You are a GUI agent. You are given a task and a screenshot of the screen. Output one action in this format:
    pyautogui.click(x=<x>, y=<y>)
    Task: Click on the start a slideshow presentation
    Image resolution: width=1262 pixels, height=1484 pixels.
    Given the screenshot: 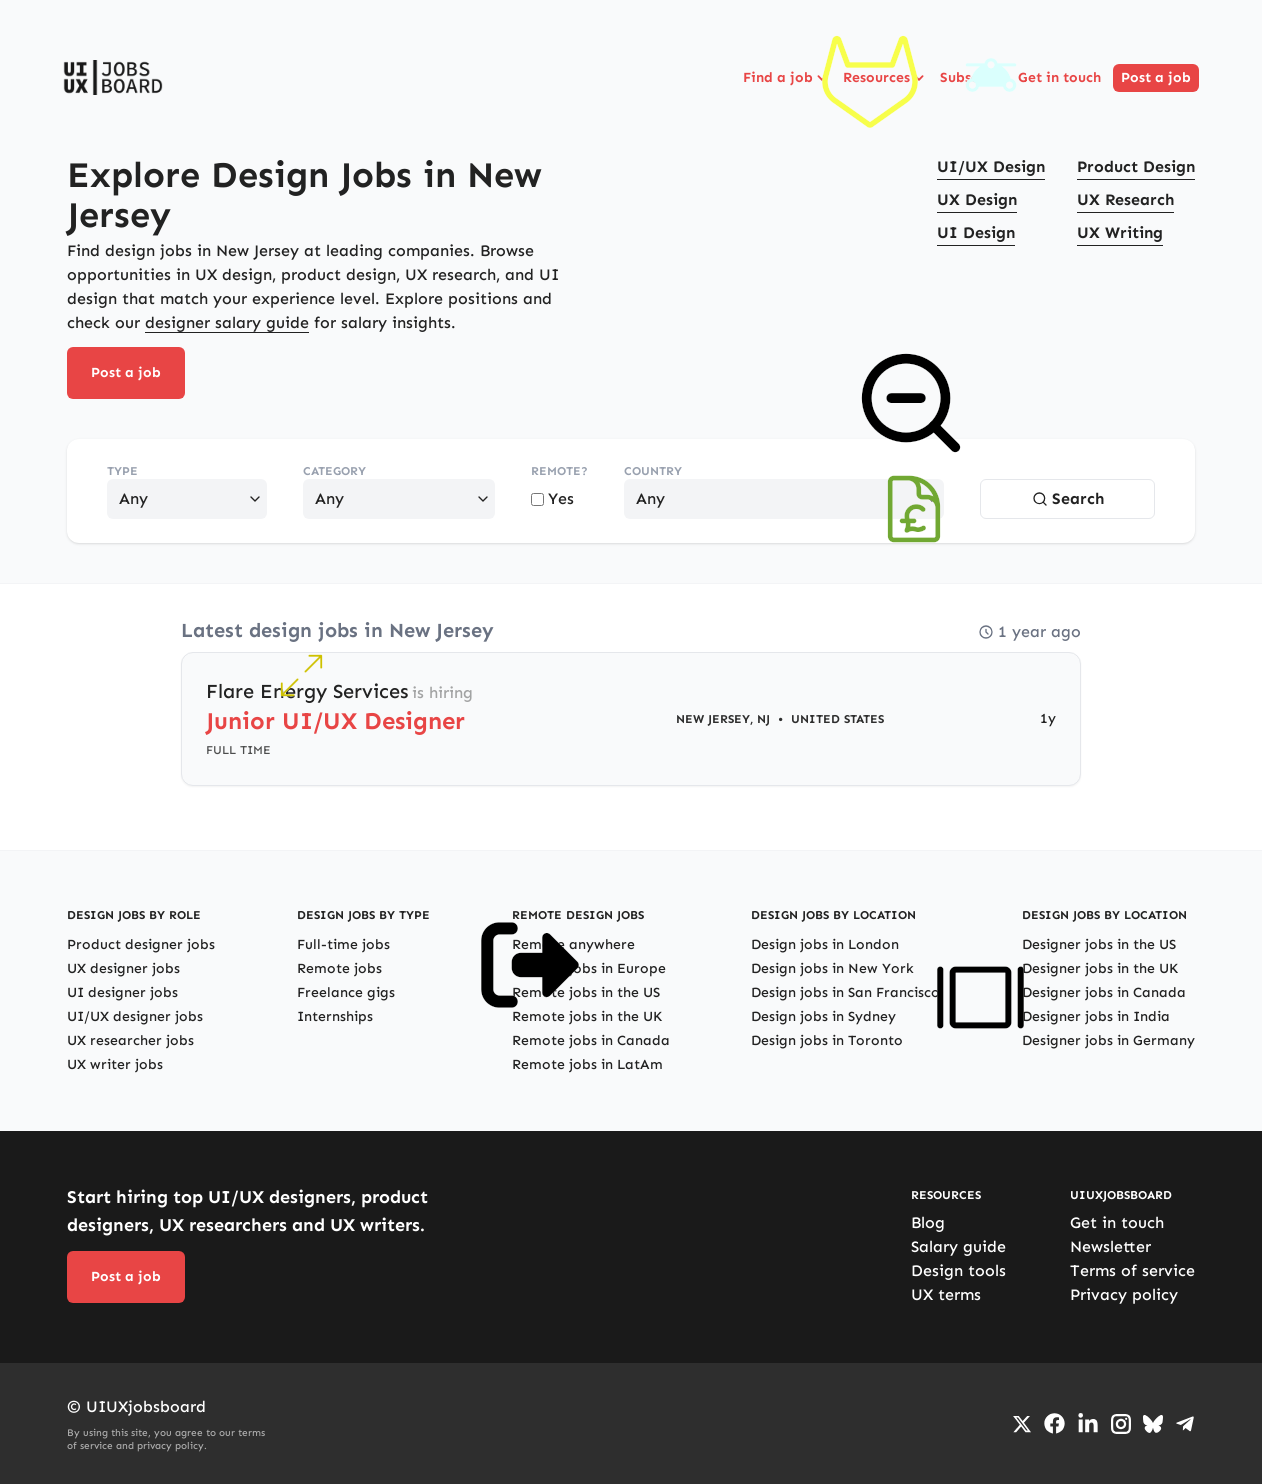 What is the action you would take?
    pyautogui.click(x=980, y=997)
    